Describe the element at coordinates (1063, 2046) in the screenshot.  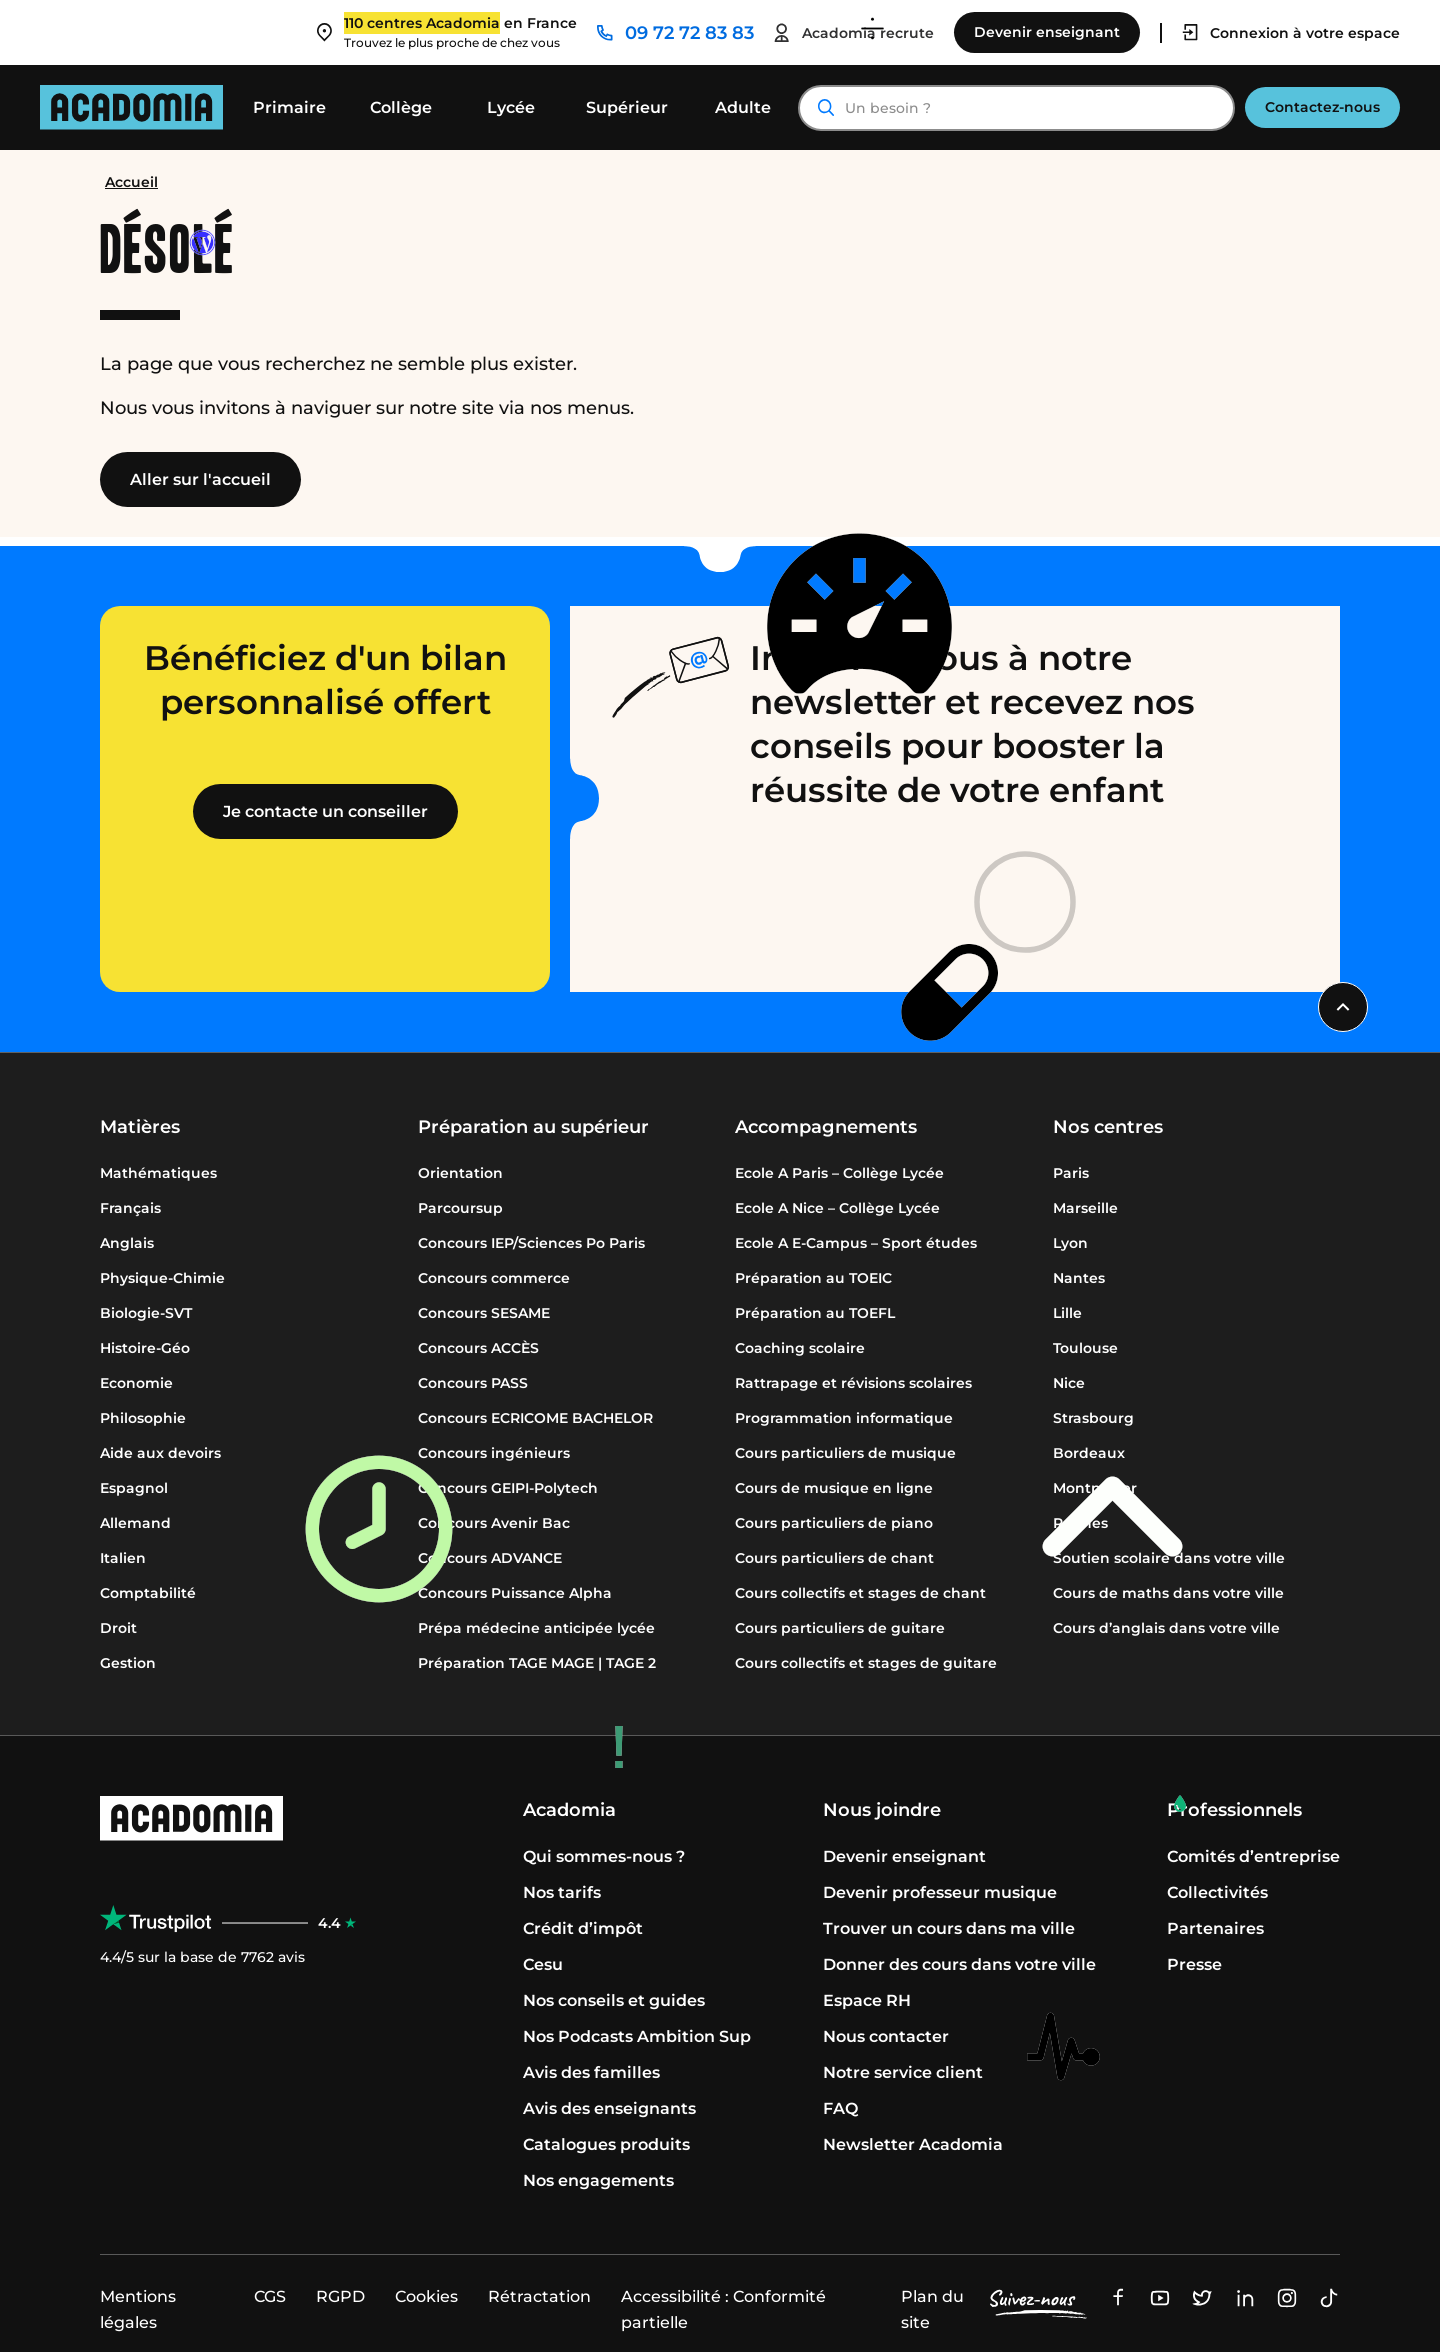
I see `view activity or health metrics` at that location.